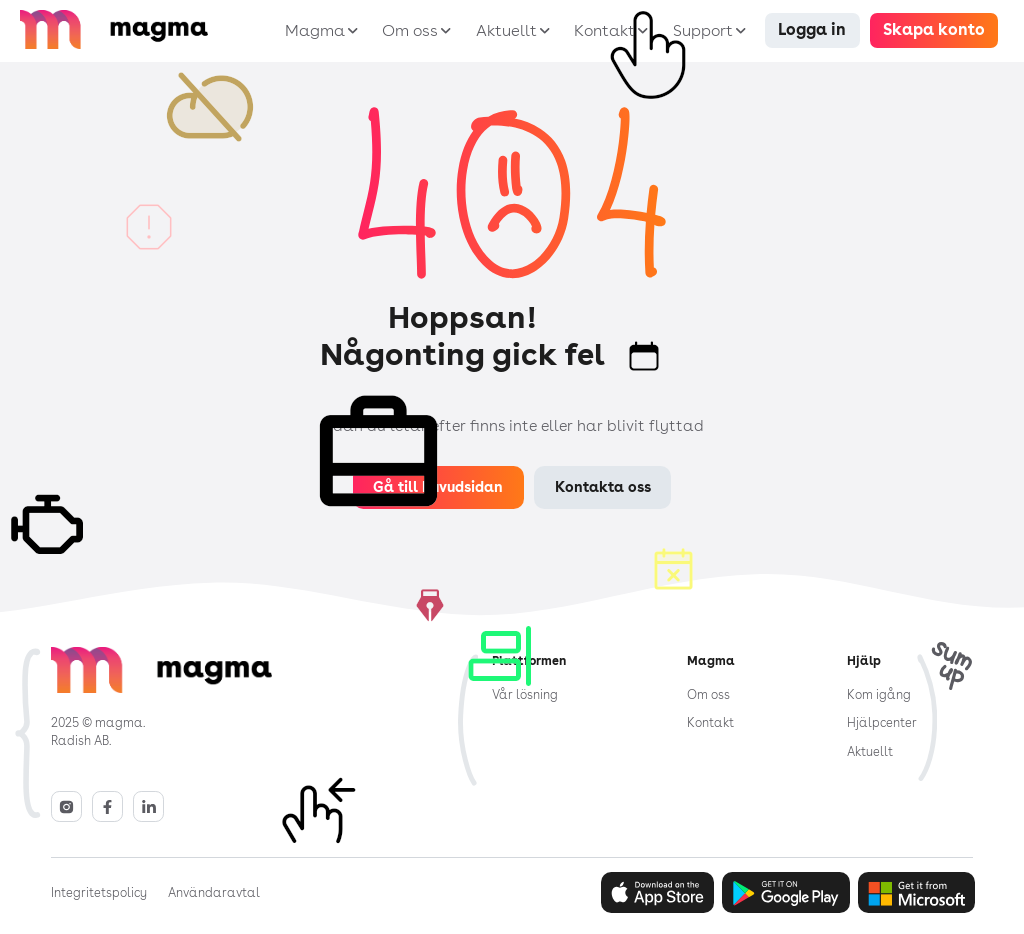 This screenshot has width=1024, height=934. What do you see at coordinates (378, 458) in the screenshot?
I see `access travel or trip planning features` at bounding box center [378, 458].